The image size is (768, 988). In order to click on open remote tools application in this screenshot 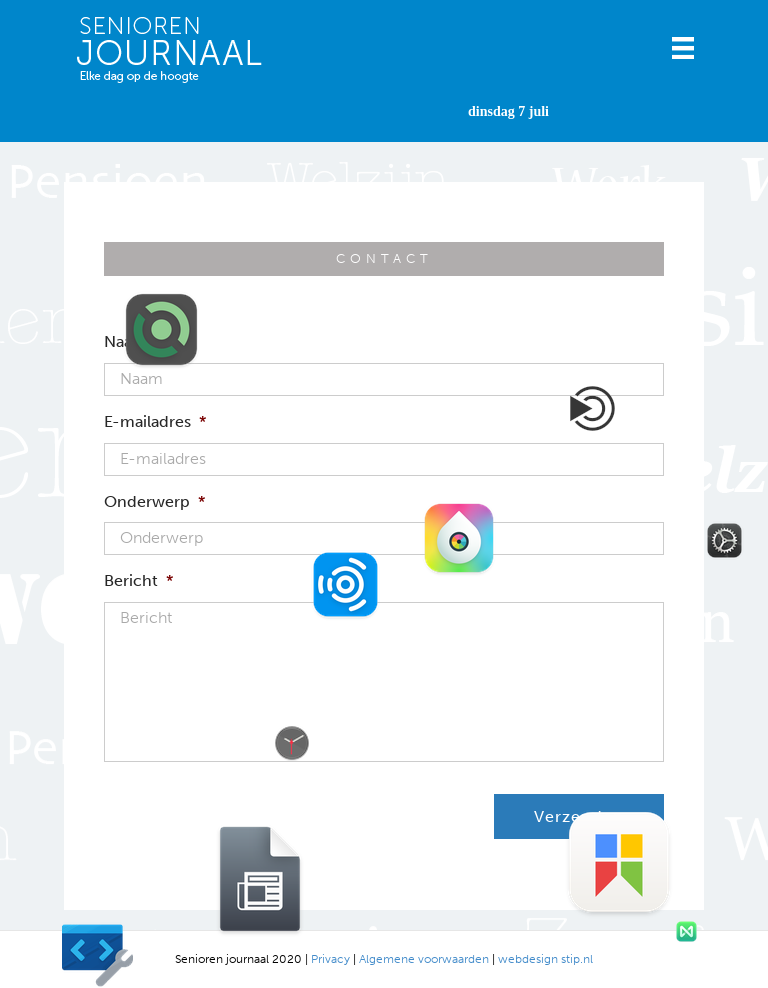, I will do `click(97, 952)`.